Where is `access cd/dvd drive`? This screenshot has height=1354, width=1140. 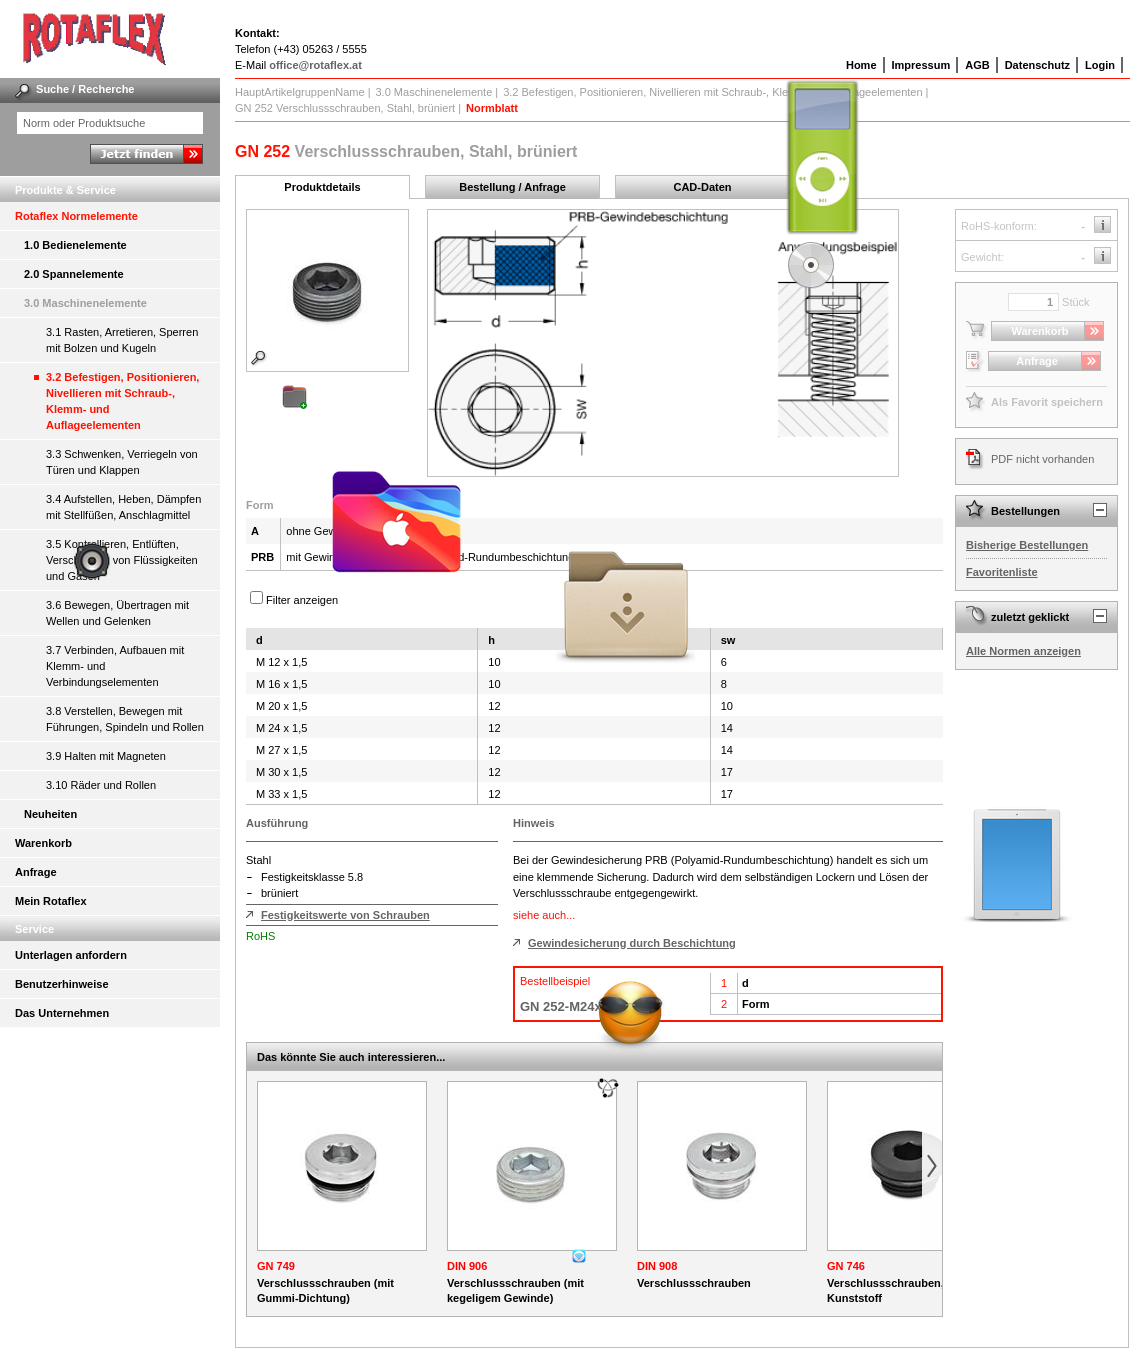 access cd/dvd drive is located at coordinates (811, 265).